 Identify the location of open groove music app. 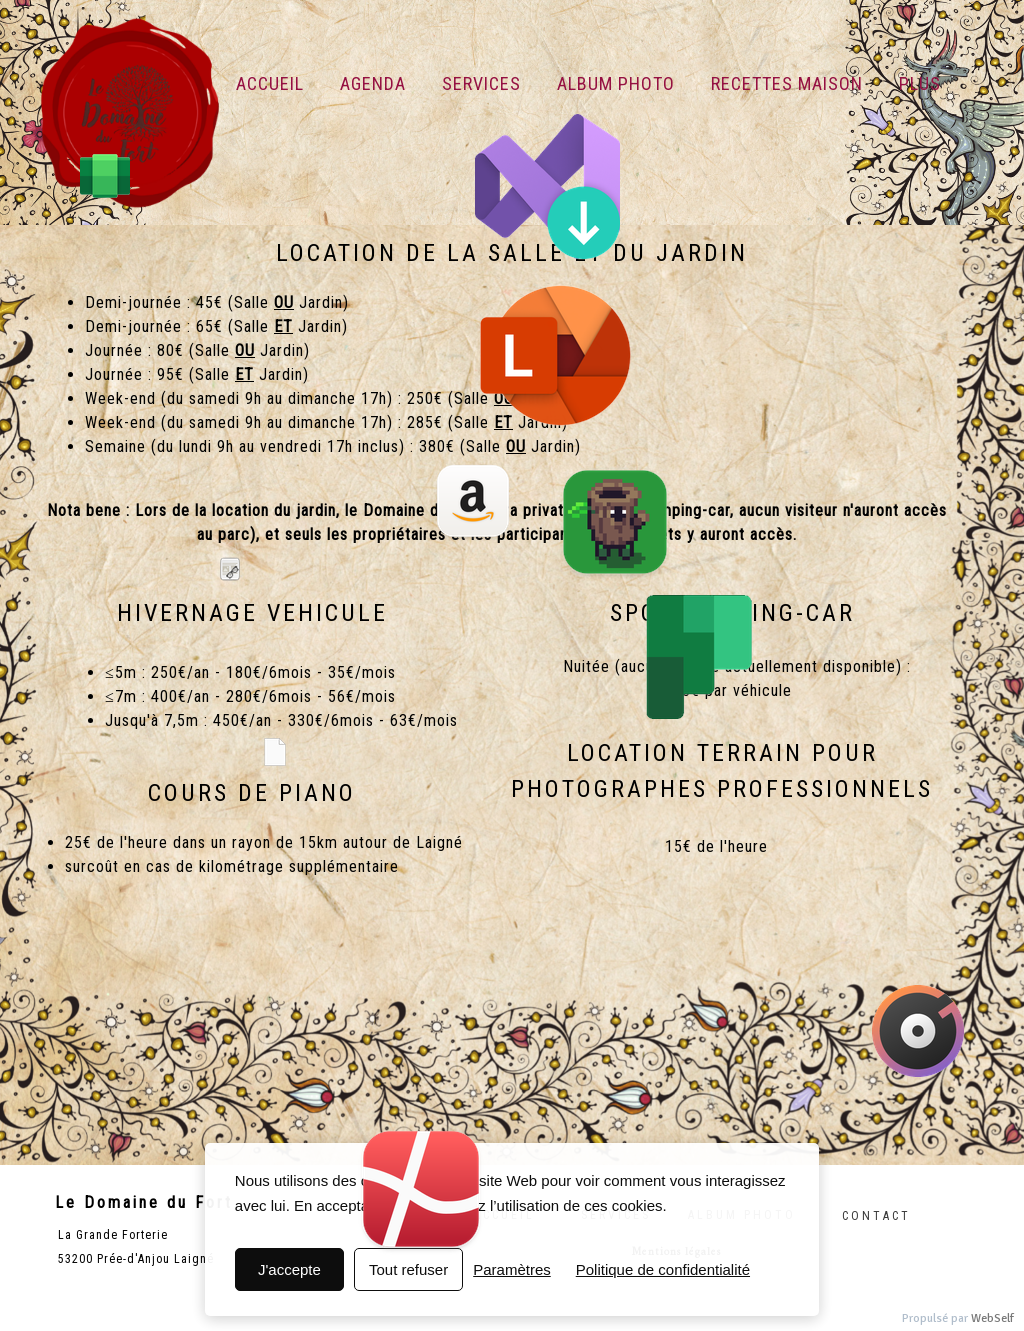
(918, 1031).